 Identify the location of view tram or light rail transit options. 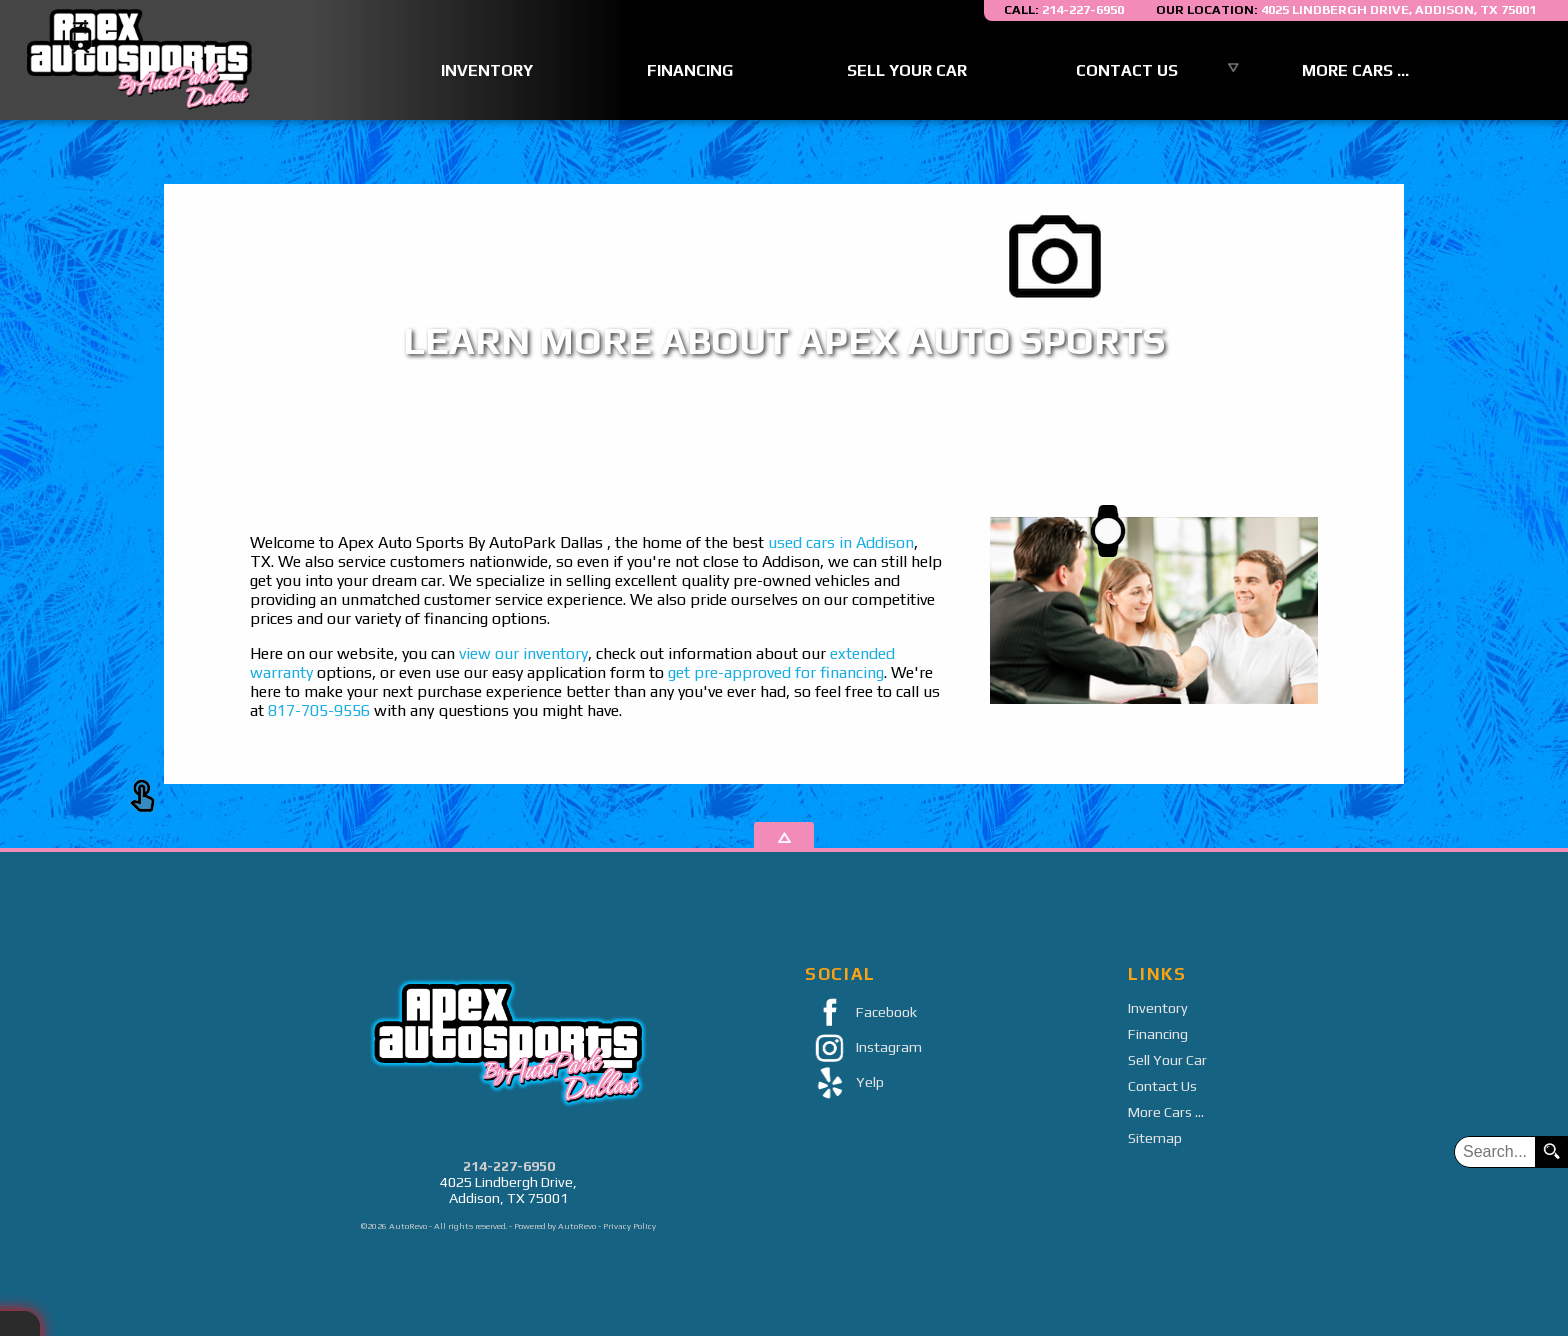
(80, 37).